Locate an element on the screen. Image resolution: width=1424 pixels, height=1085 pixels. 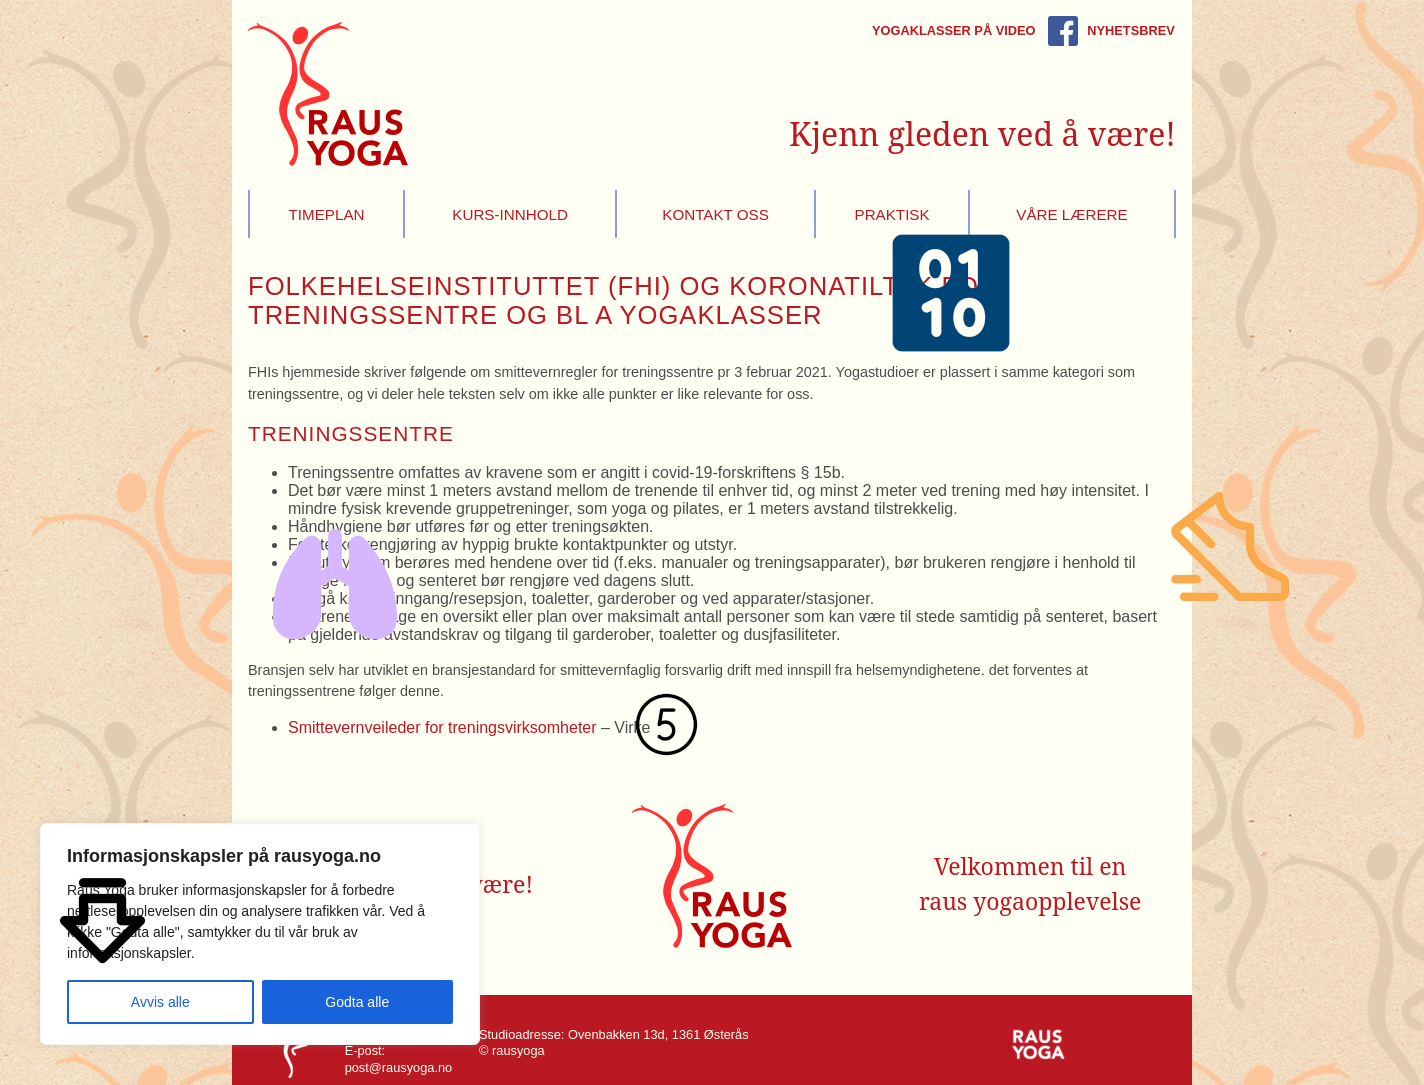
view binary or raw data is located at coordinates (951, 293).